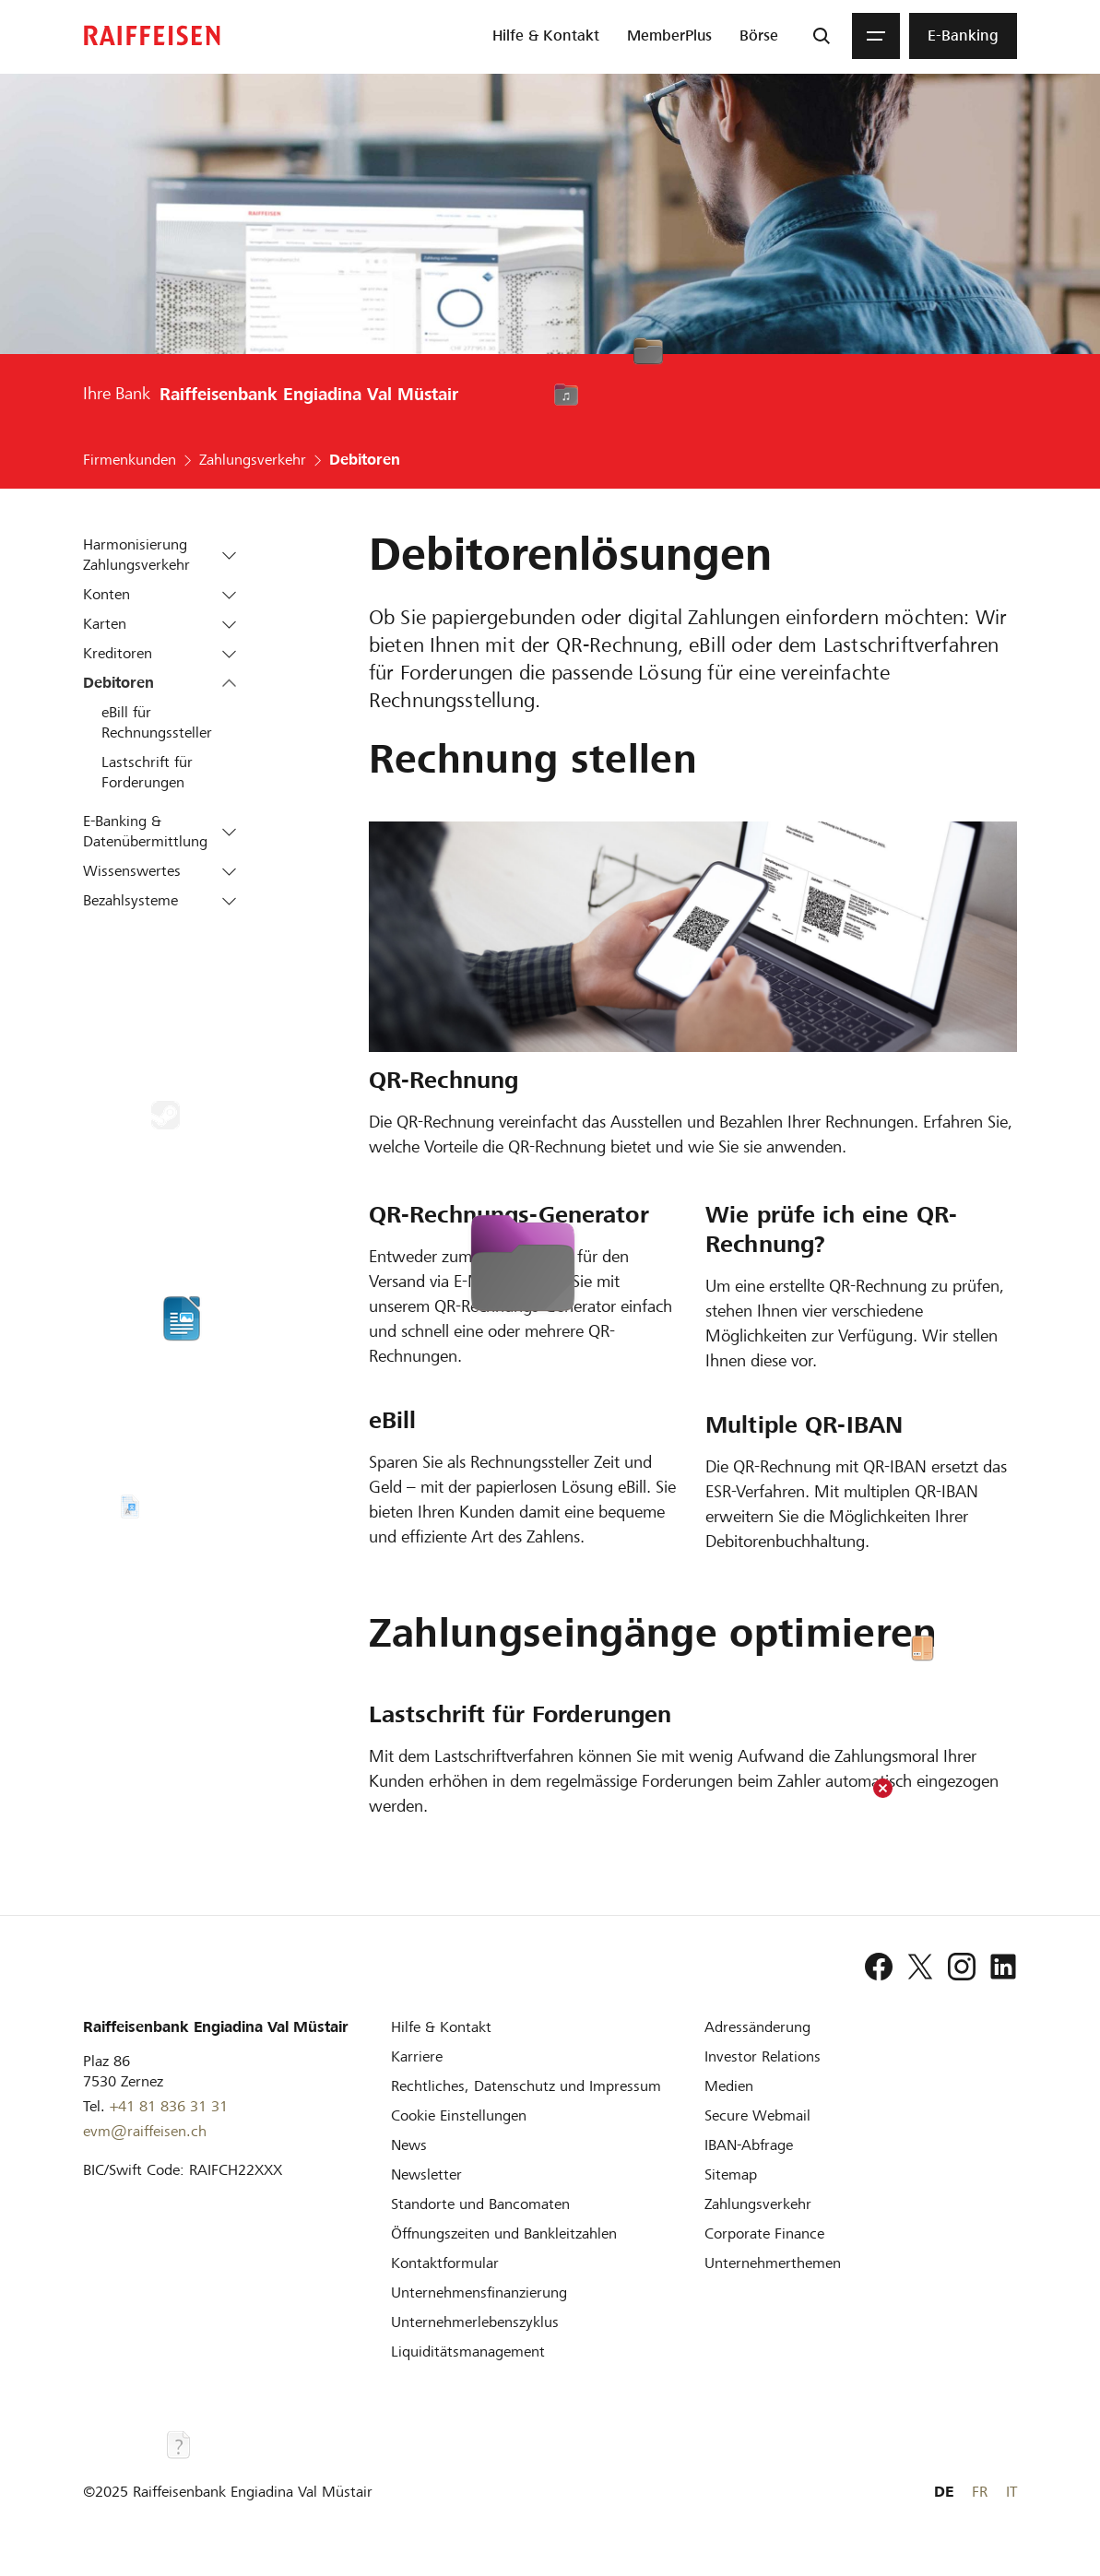  Describe the element at coordinates (648, 350) in the screenshot. I see `drop files here to move them into this folder` at that location.